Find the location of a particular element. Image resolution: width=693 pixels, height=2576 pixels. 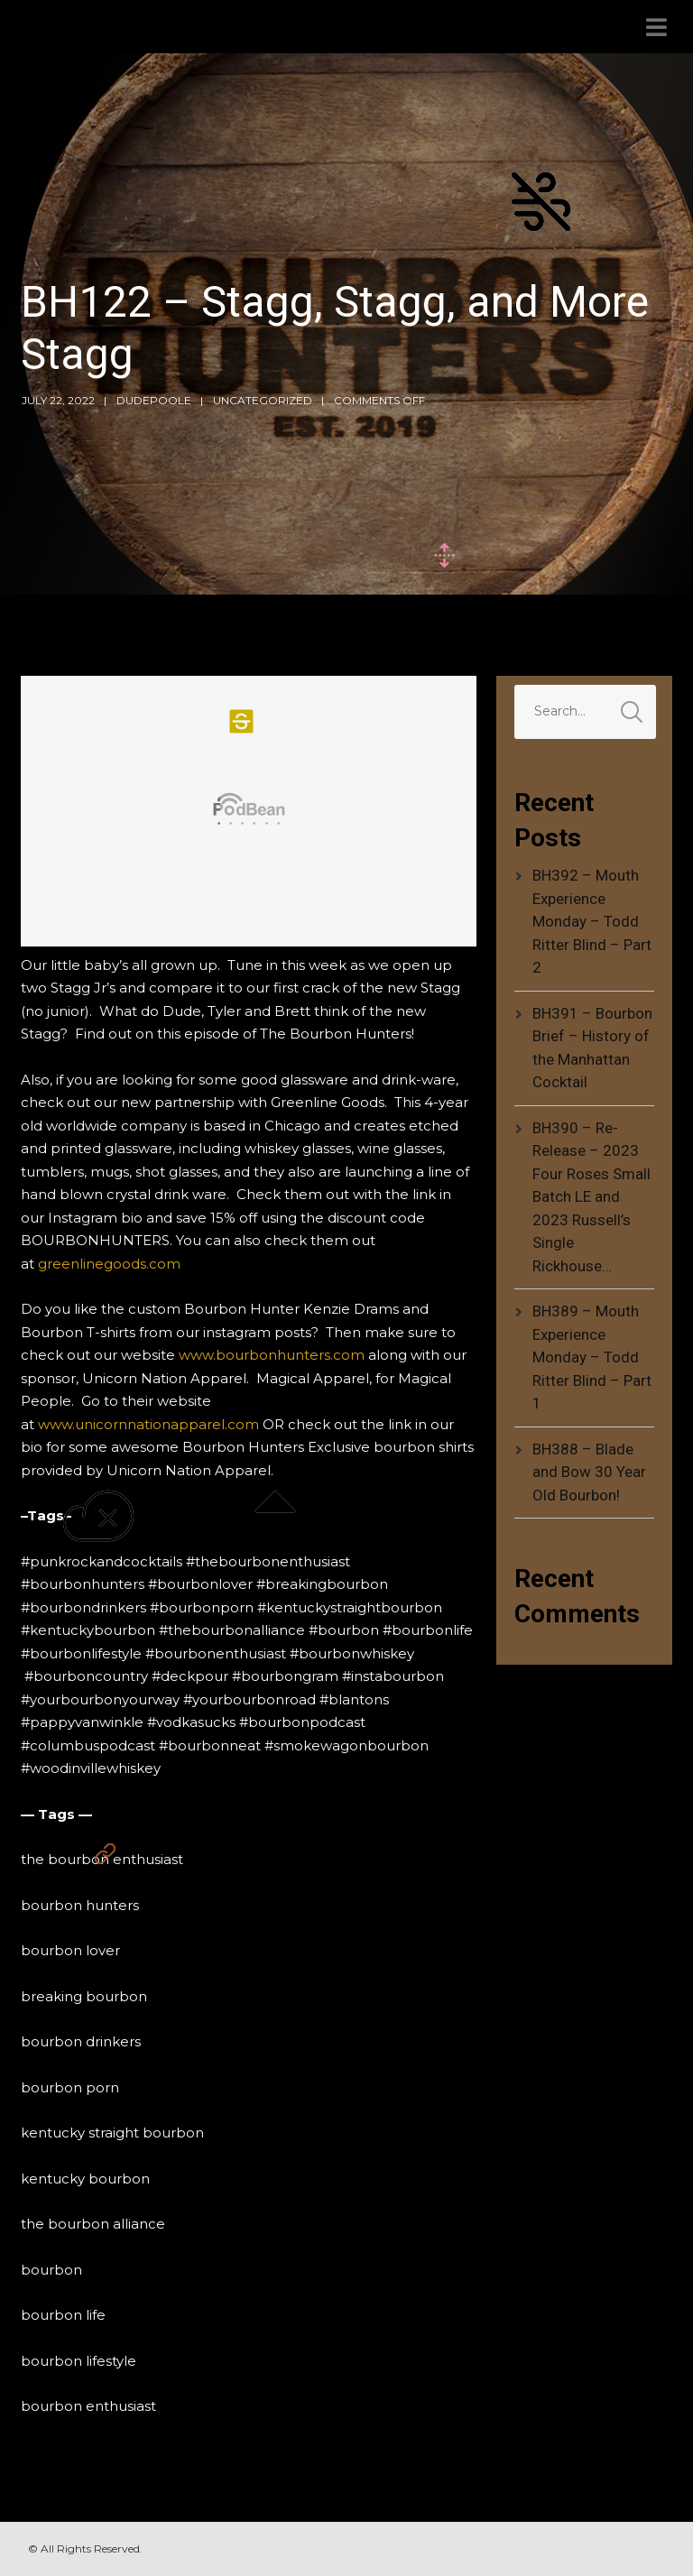

disconnect from cloud storage is located at coordinates (98, 1516).